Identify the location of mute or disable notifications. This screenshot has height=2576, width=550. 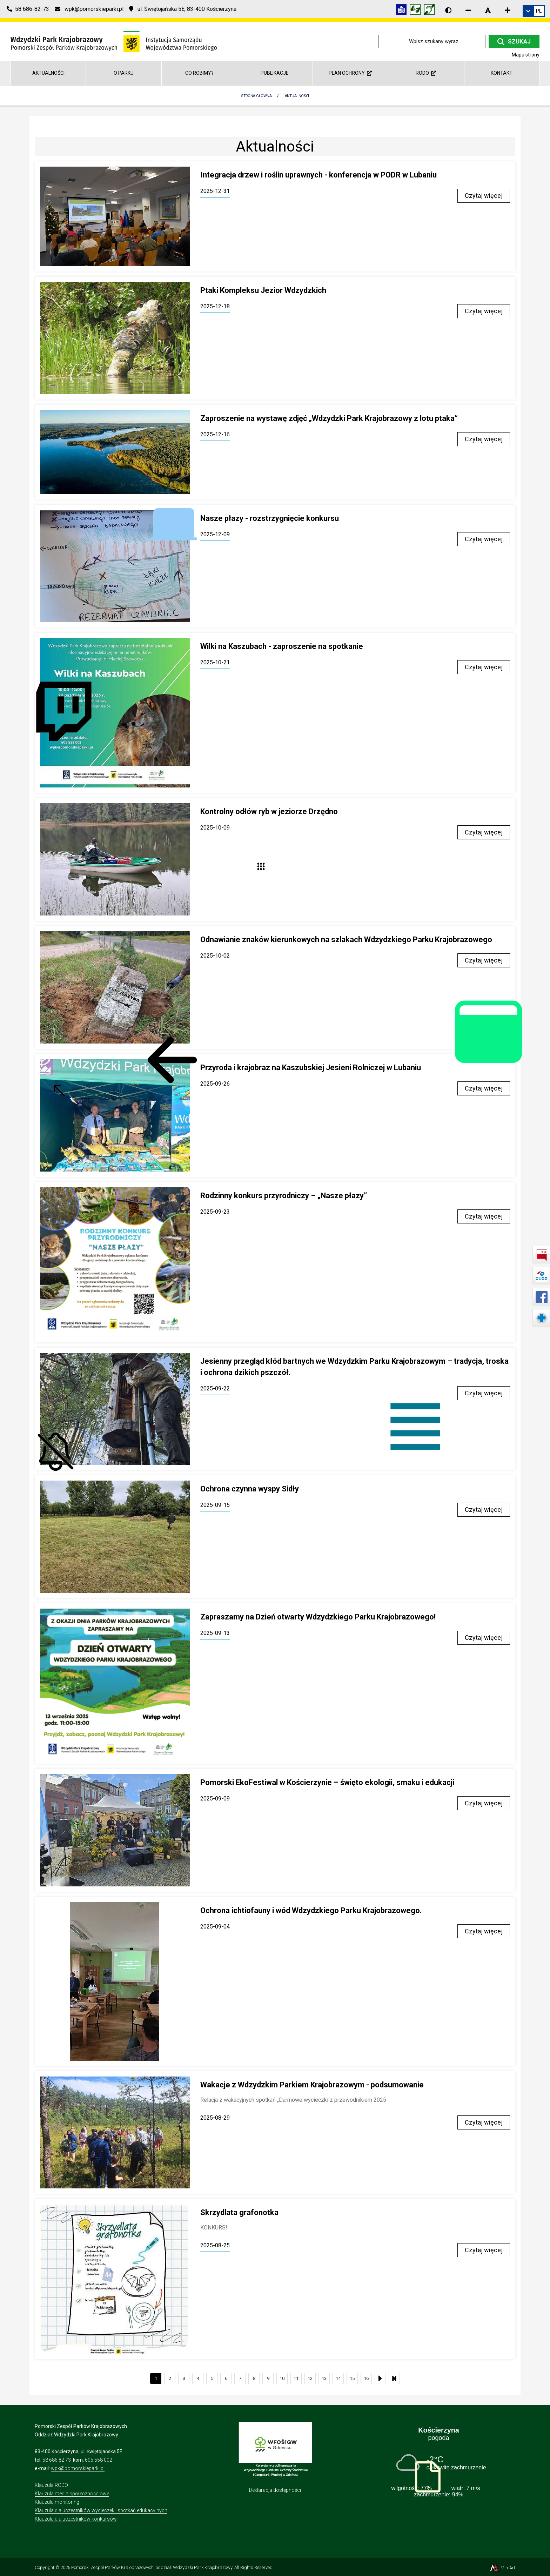
(55, 1451).